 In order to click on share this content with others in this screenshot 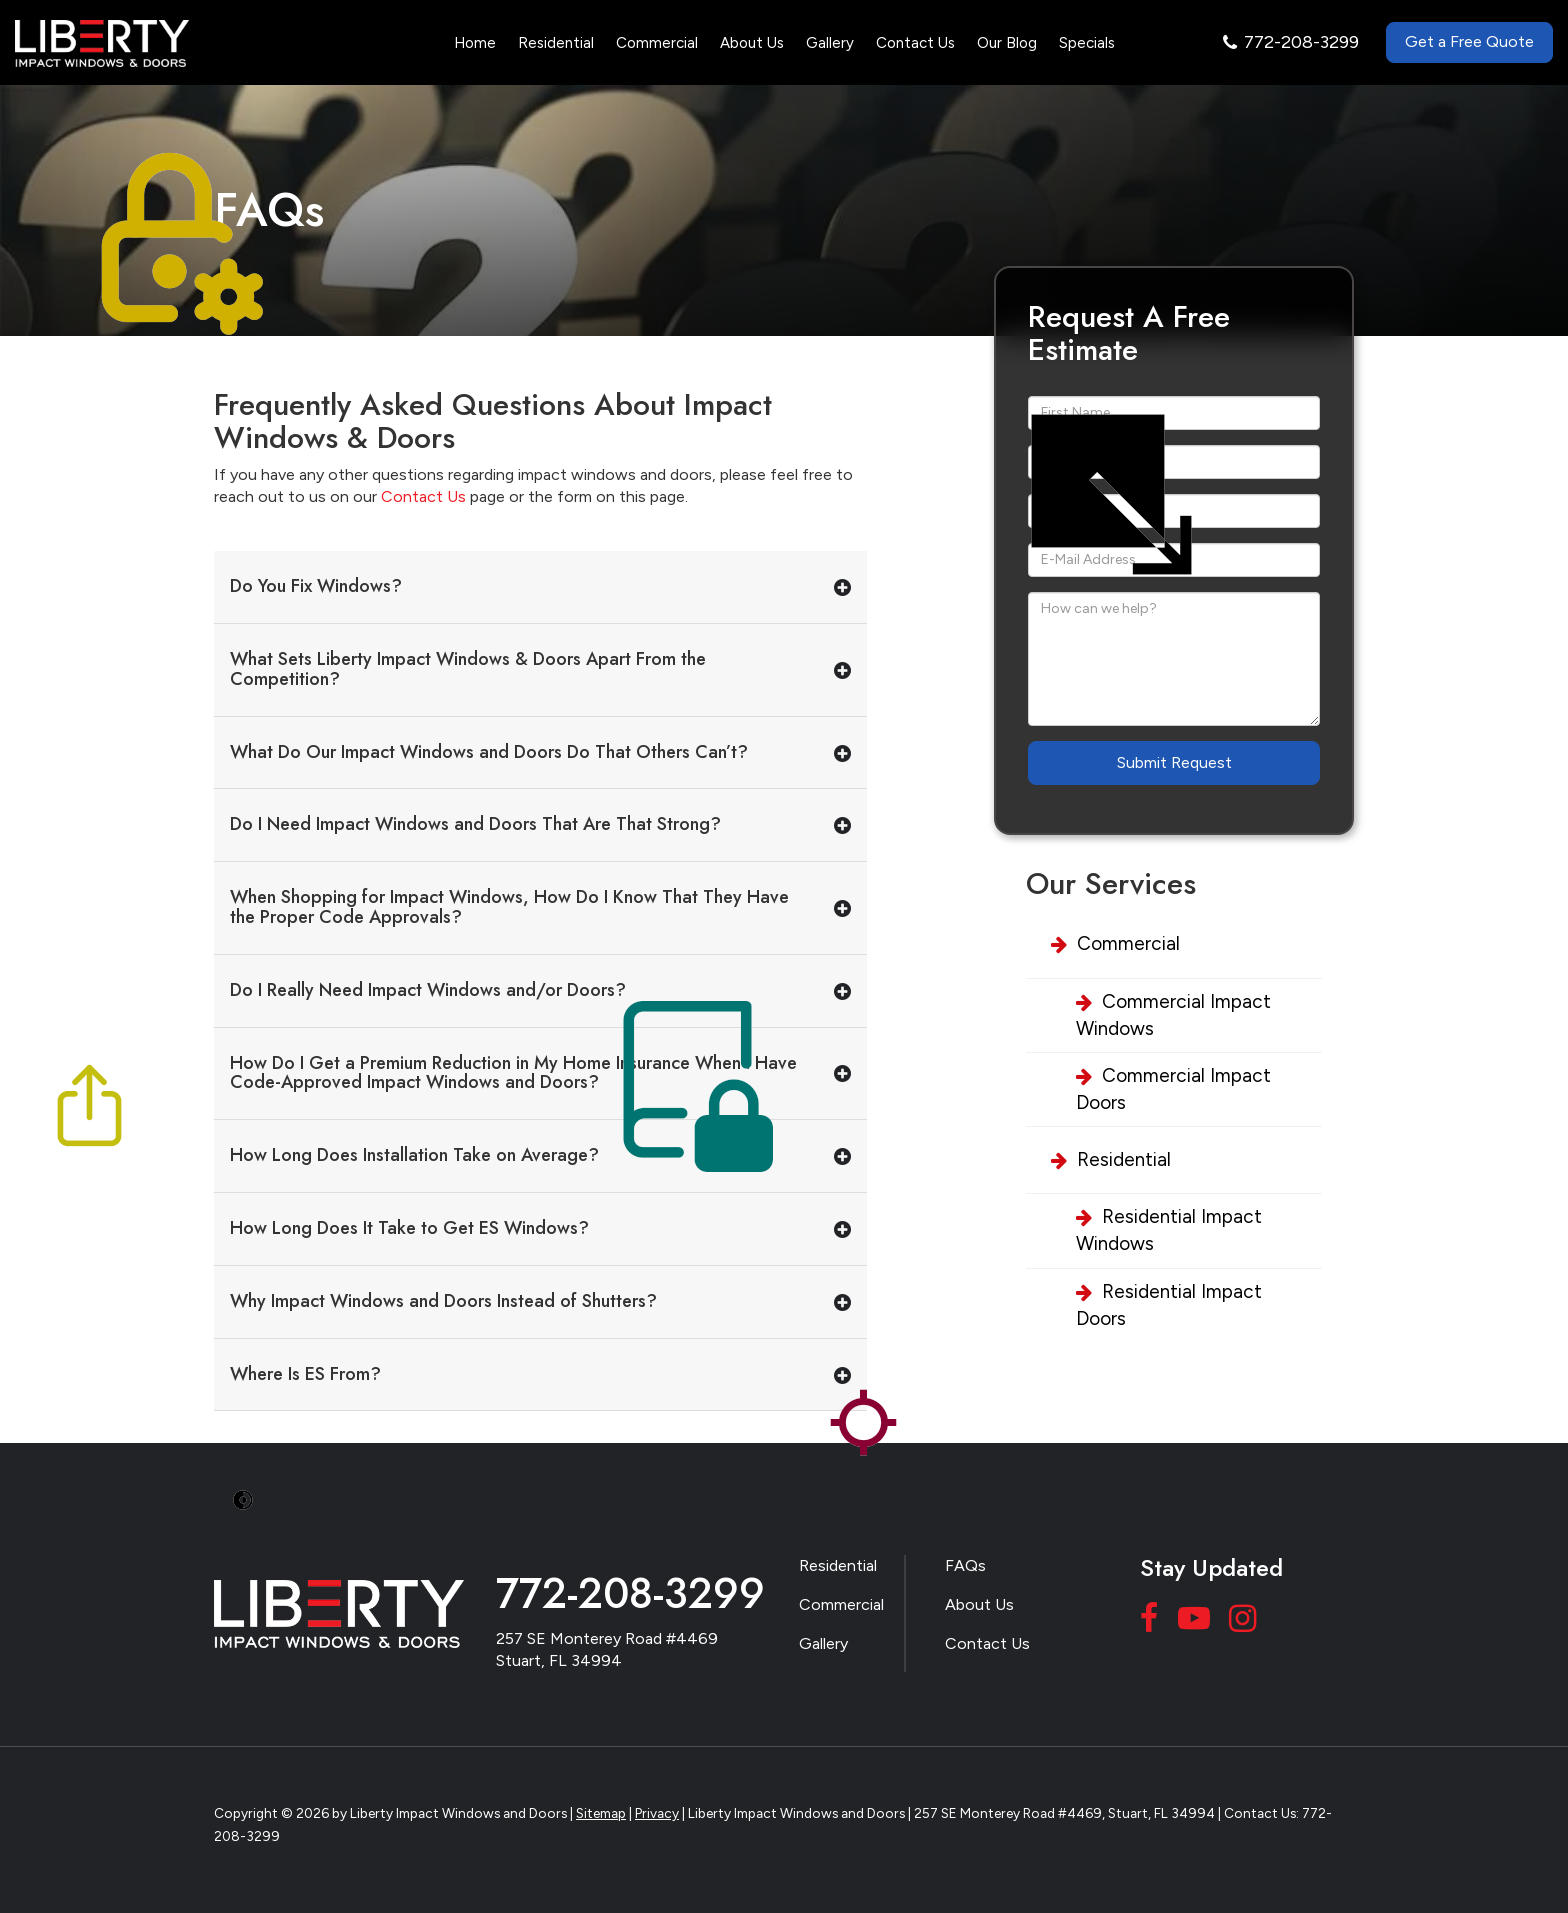, I will do `click(89, 1105)`.